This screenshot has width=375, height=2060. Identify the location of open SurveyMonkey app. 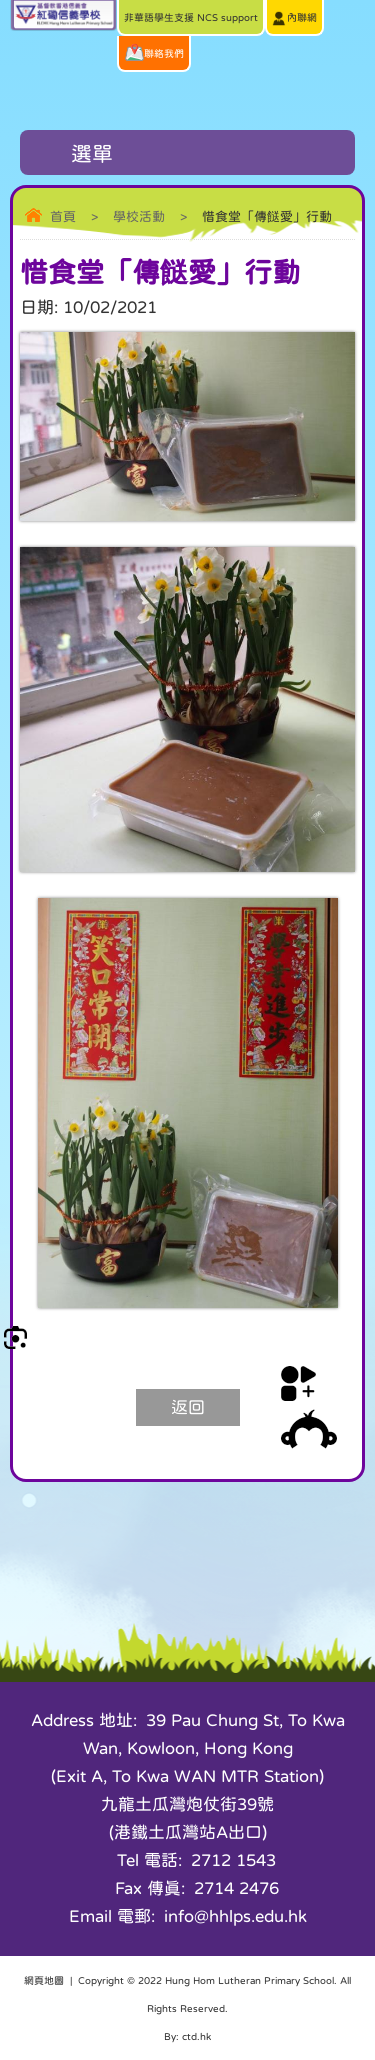
(309, 1429).